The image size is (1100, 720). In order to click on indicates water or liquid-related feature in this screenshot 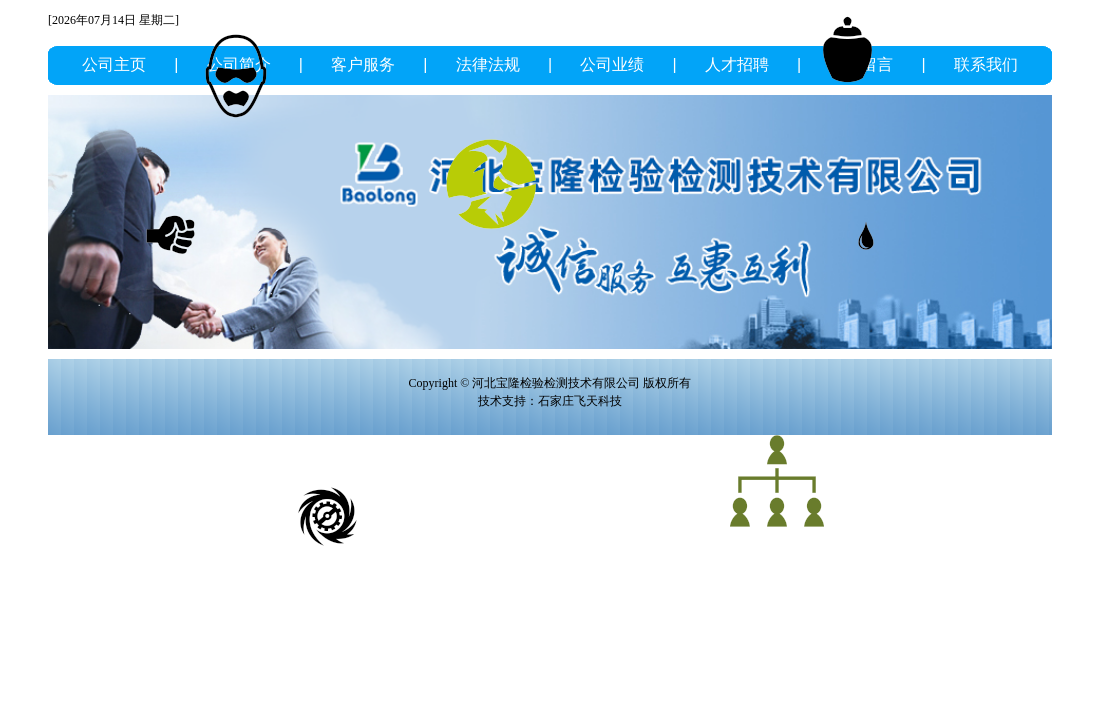, I will do `click(865, 235)`.